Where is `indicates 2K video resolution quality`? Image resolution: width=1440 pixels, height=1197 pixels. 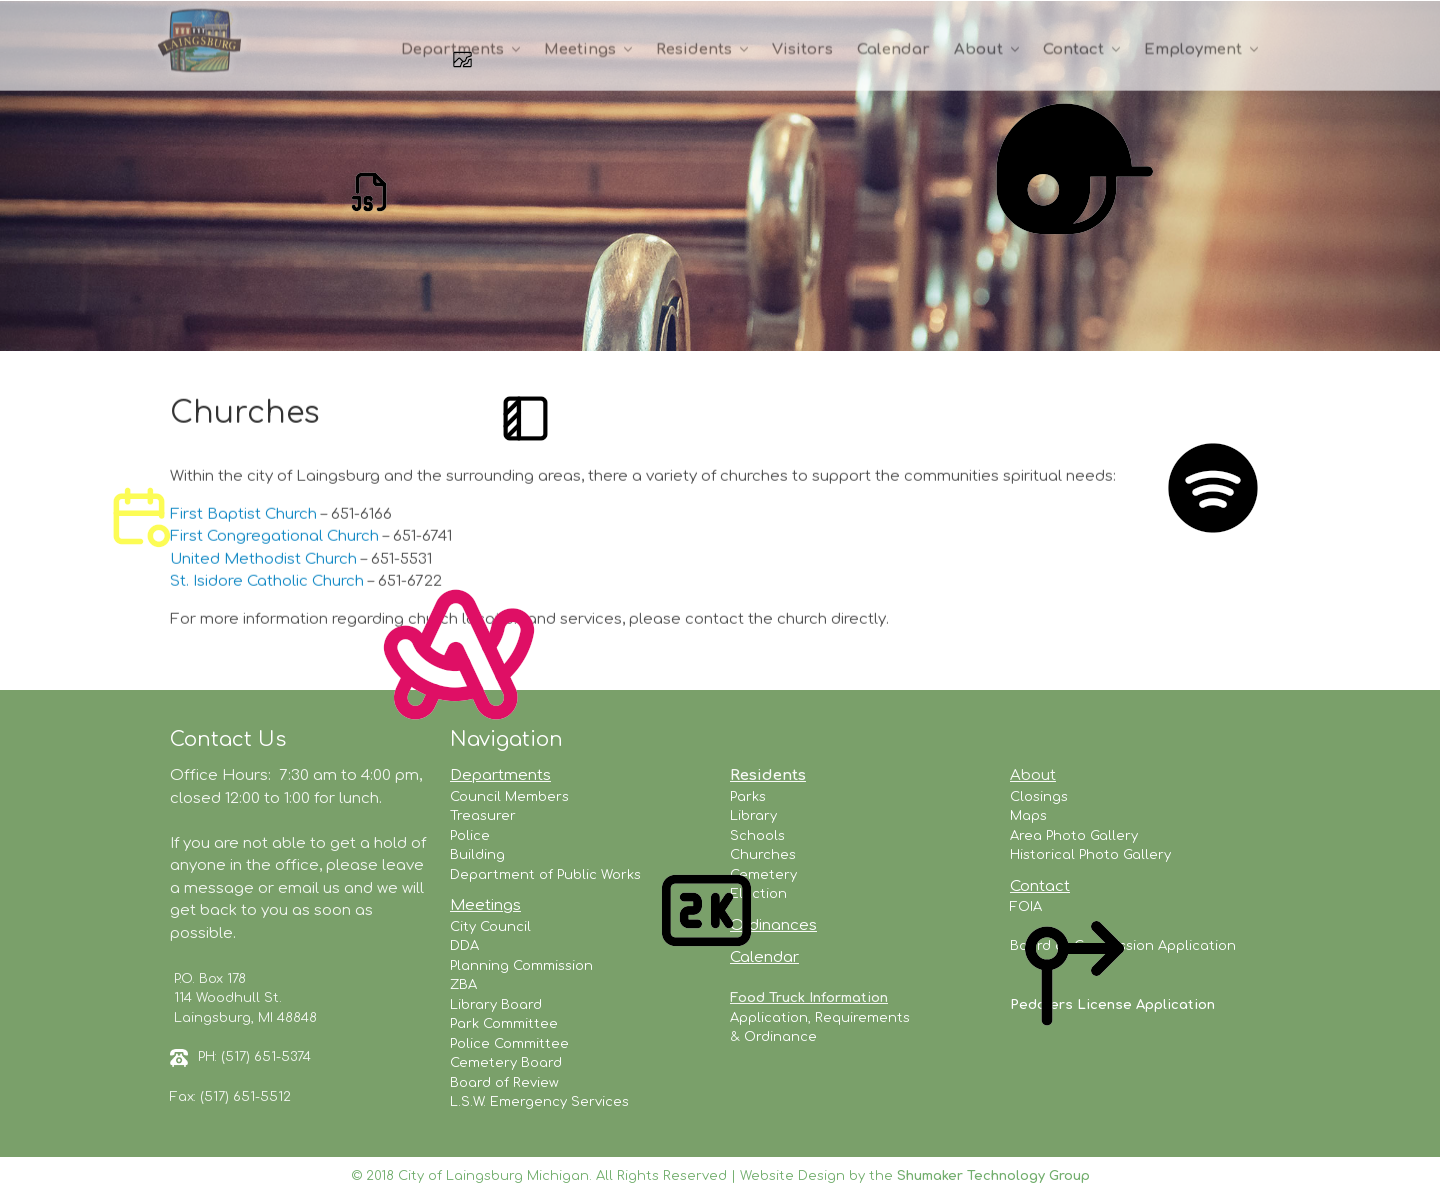 indicates 2K video resolution quality is located at coordinates (706, 910).